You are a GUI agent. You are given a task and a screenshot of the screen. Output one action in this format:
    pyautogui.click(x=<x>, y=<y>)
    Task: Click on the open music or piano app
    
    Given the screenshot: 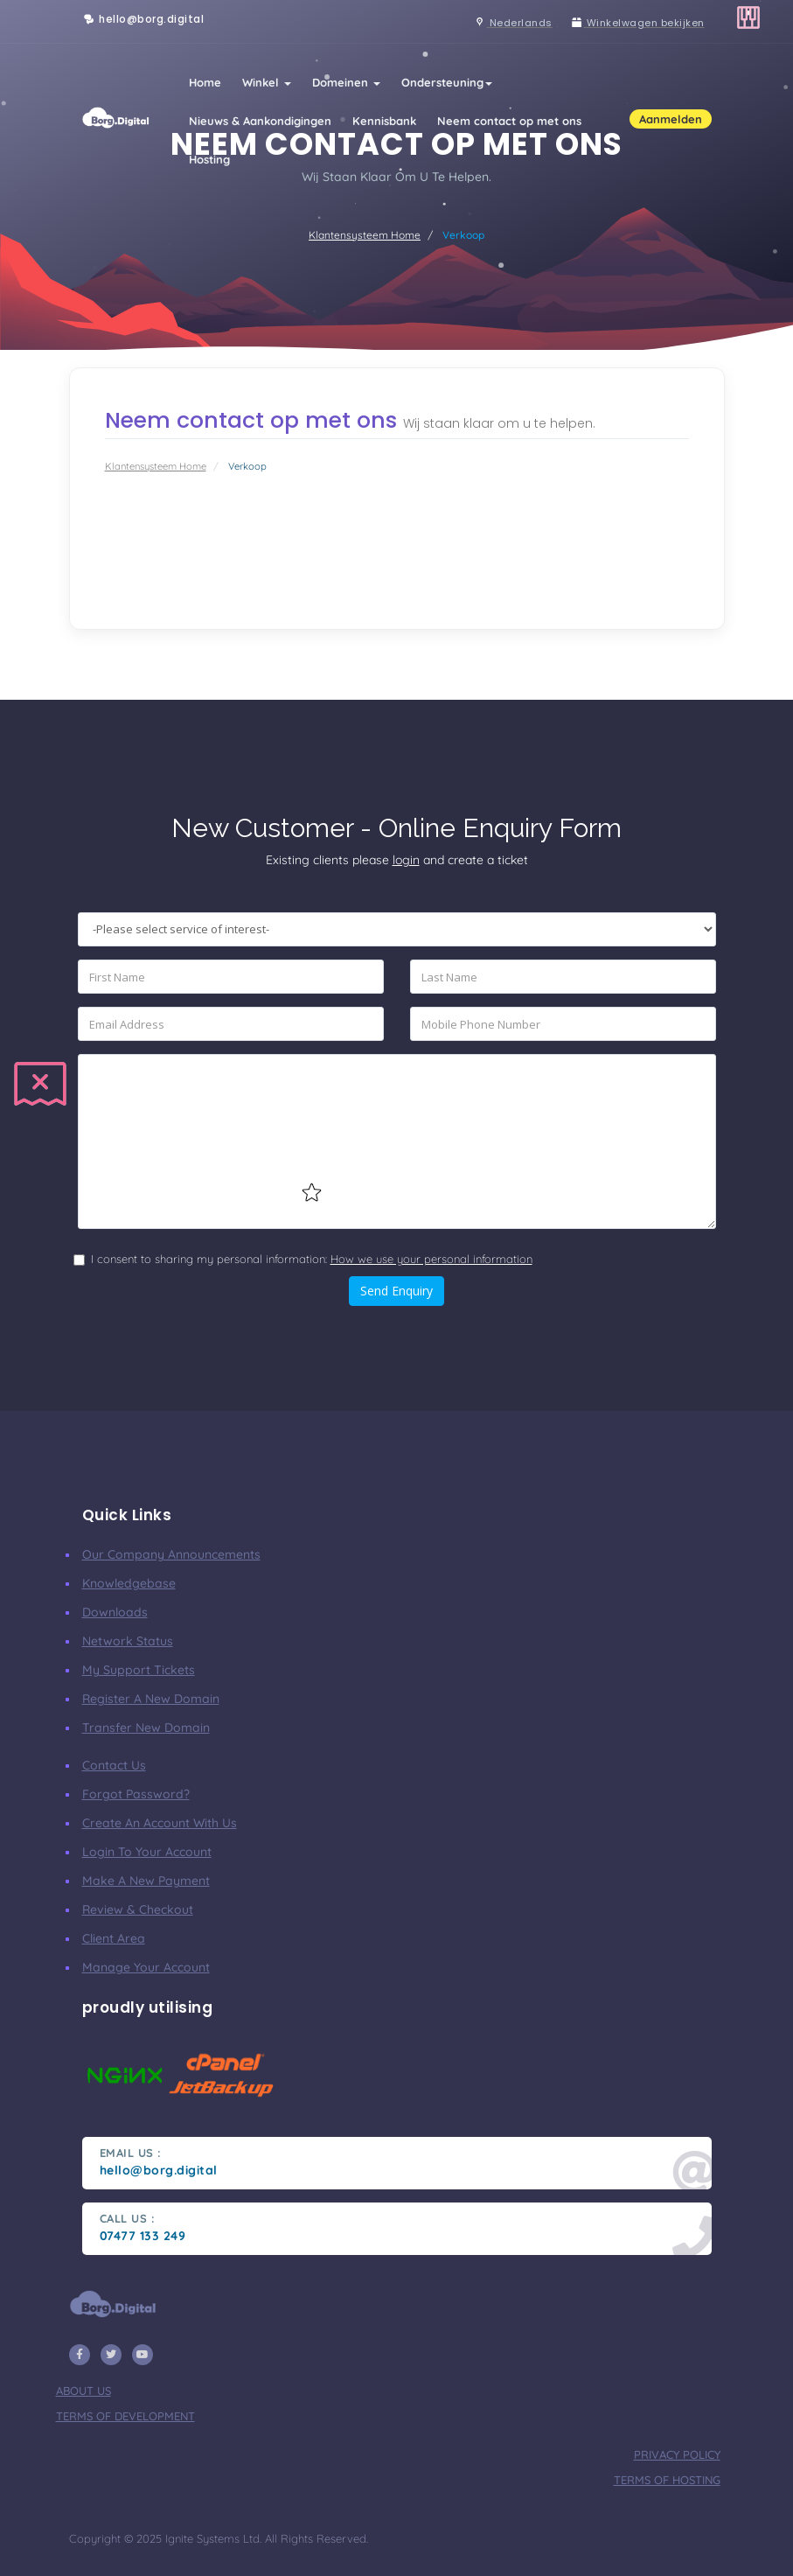 What is the action you would take?
    pyautogui.click(x=748, y=17)
    